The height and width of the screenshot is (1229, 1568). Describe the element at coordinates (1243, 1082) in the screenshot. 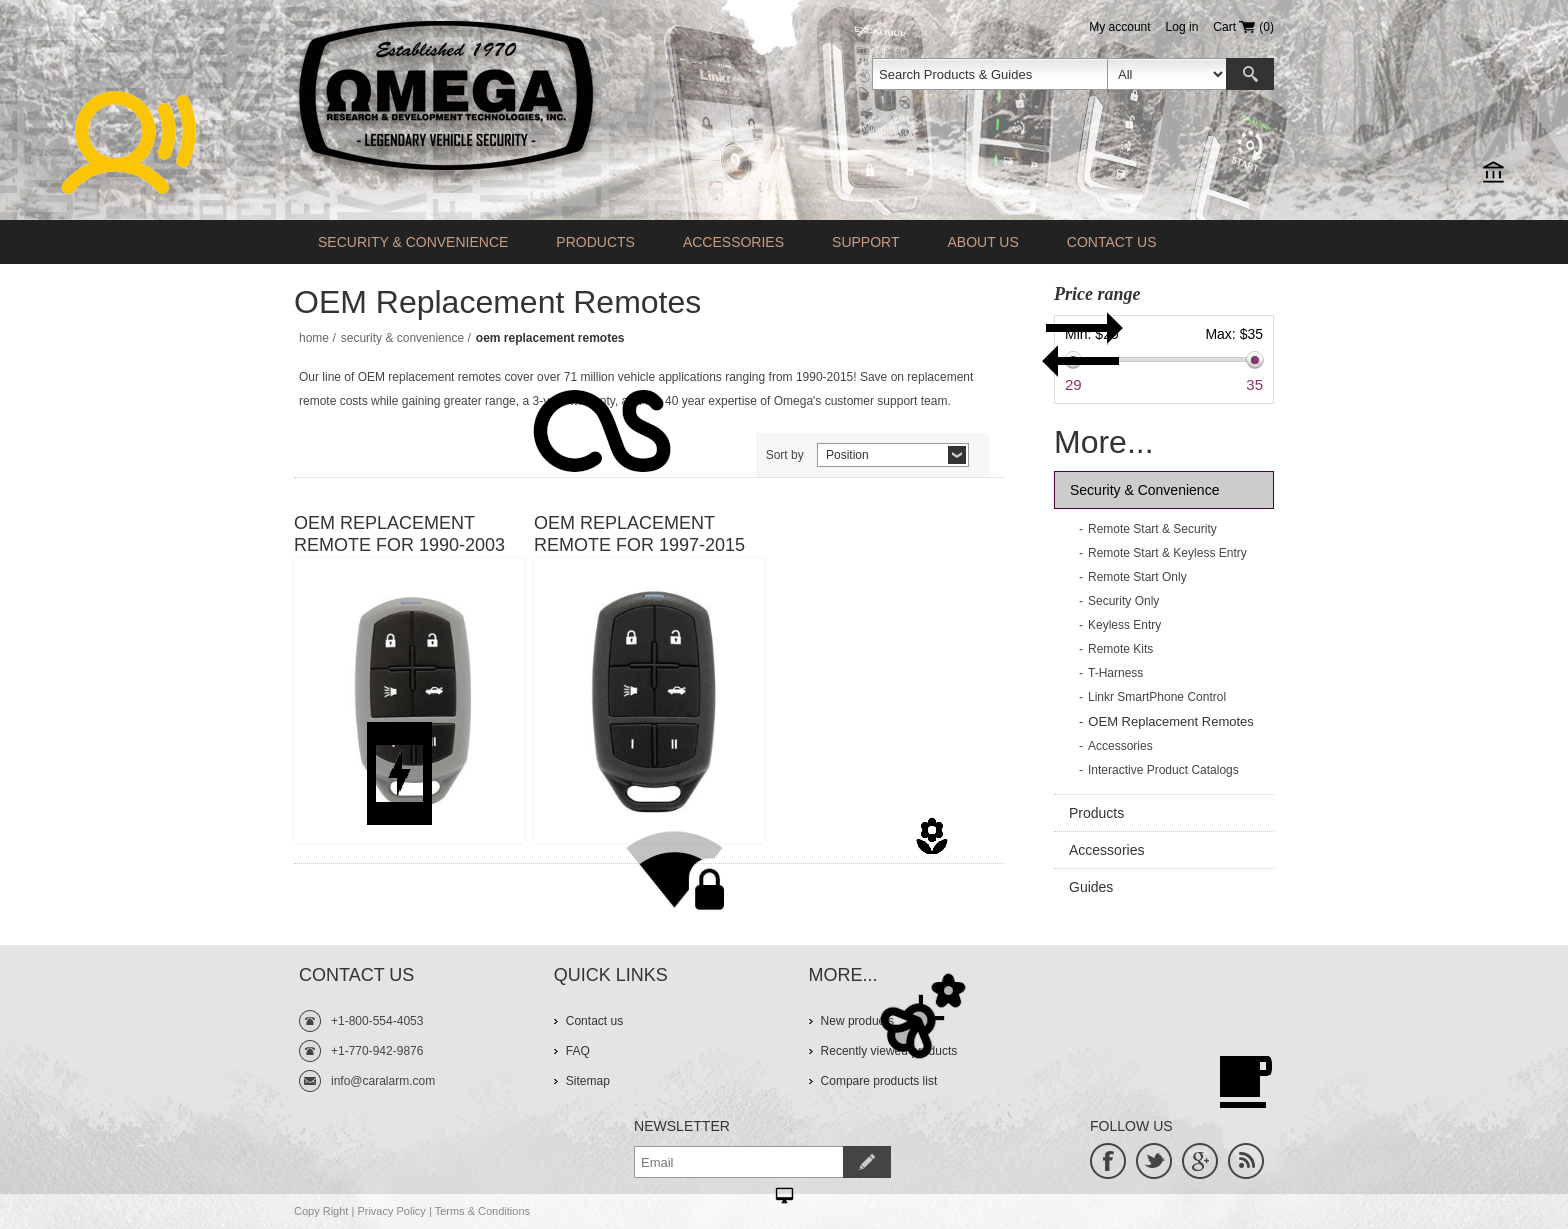

I see `find nearby cafes or coffee shops` at that location.